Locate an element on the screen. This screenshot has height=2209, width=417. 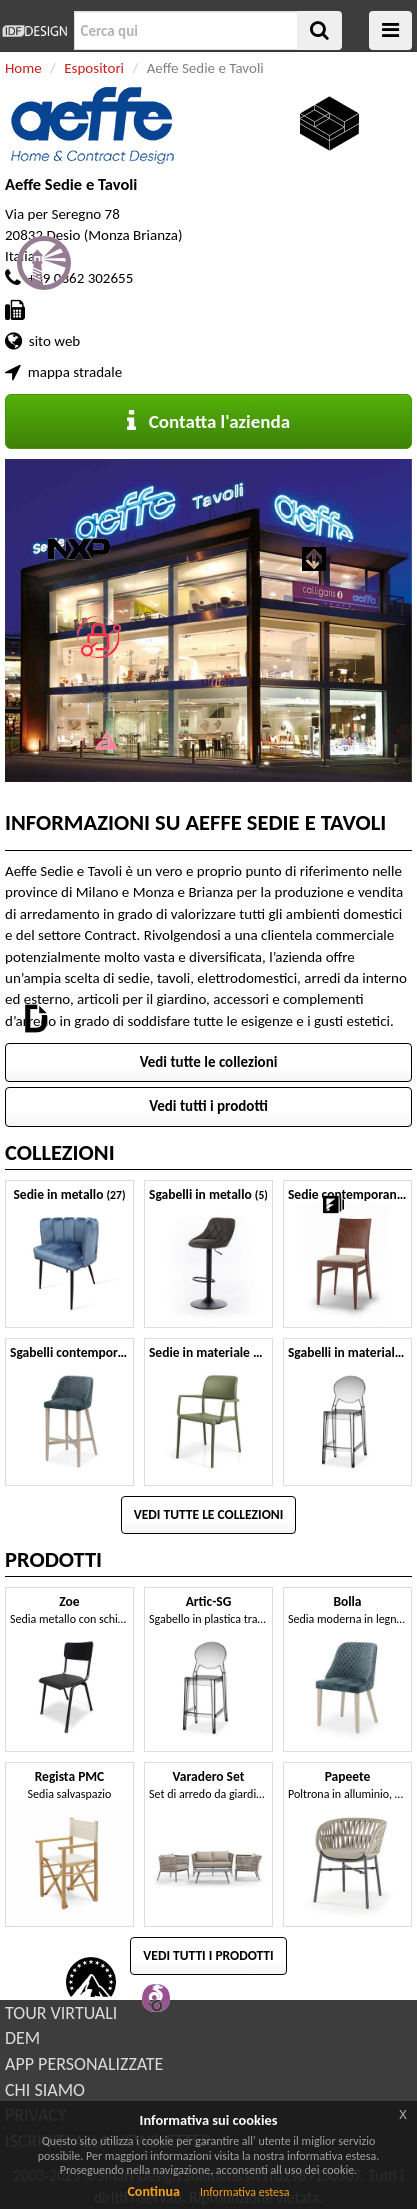
open the Paramount+ streaming app is located at coordinates (91, 1977).